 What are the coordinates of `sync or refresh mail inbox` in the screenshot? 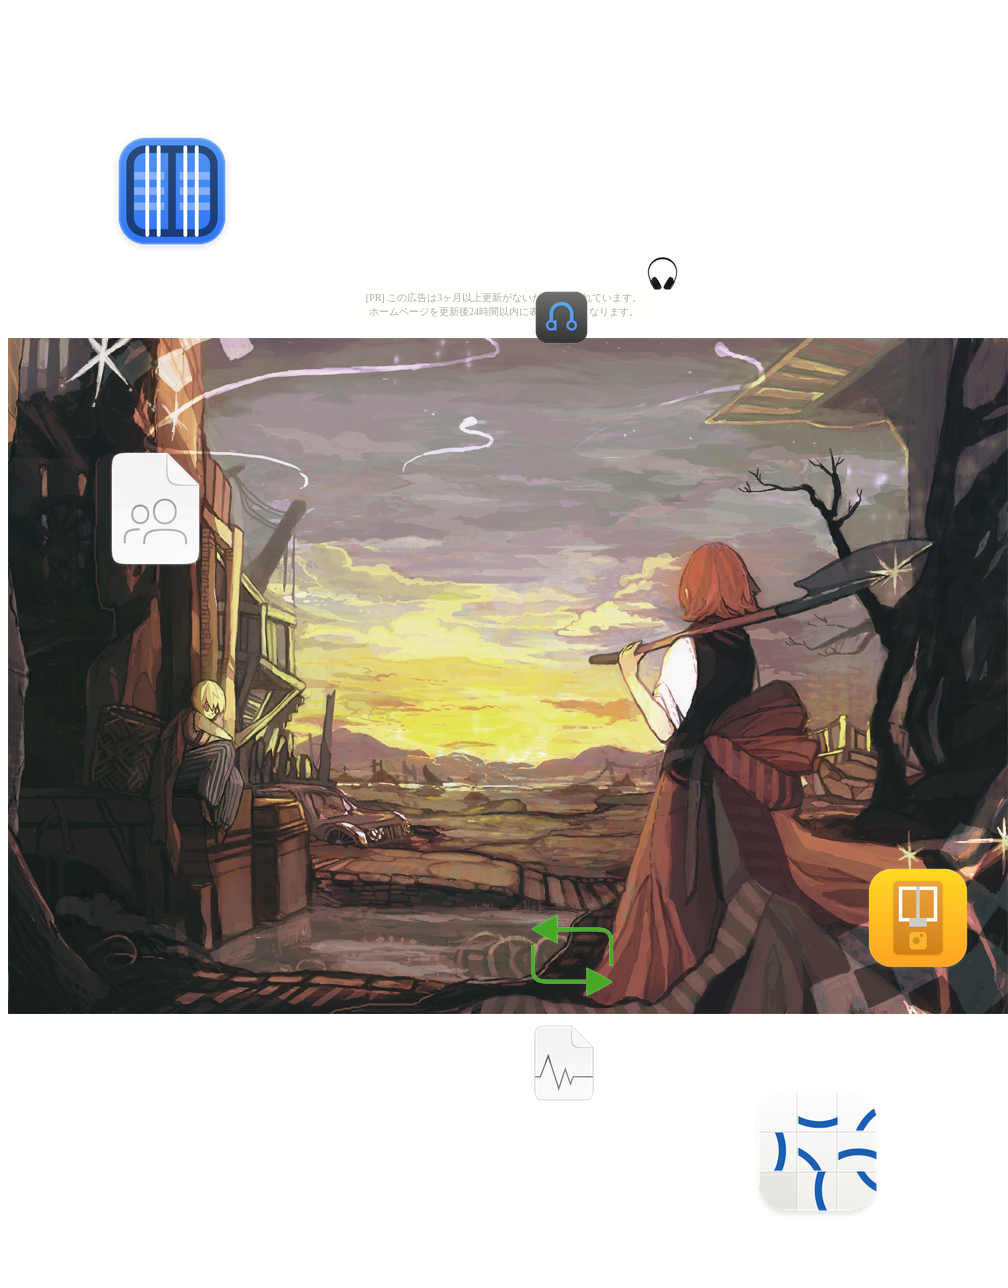 It's located at (573, 955).